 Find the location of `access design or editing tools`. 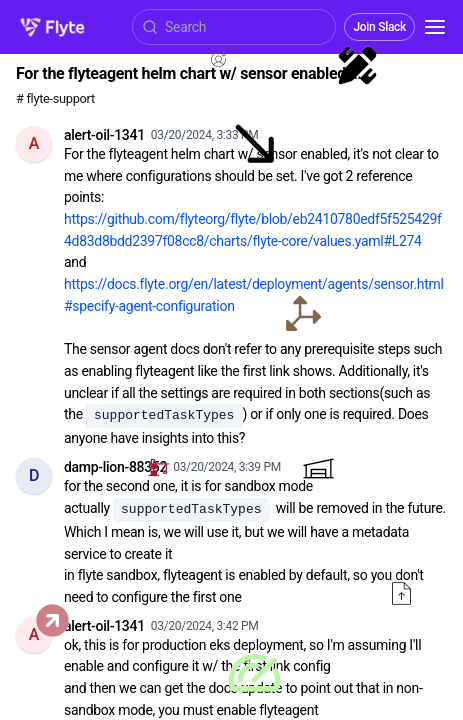

access design or editing tools is located at coordinates (357, 65).